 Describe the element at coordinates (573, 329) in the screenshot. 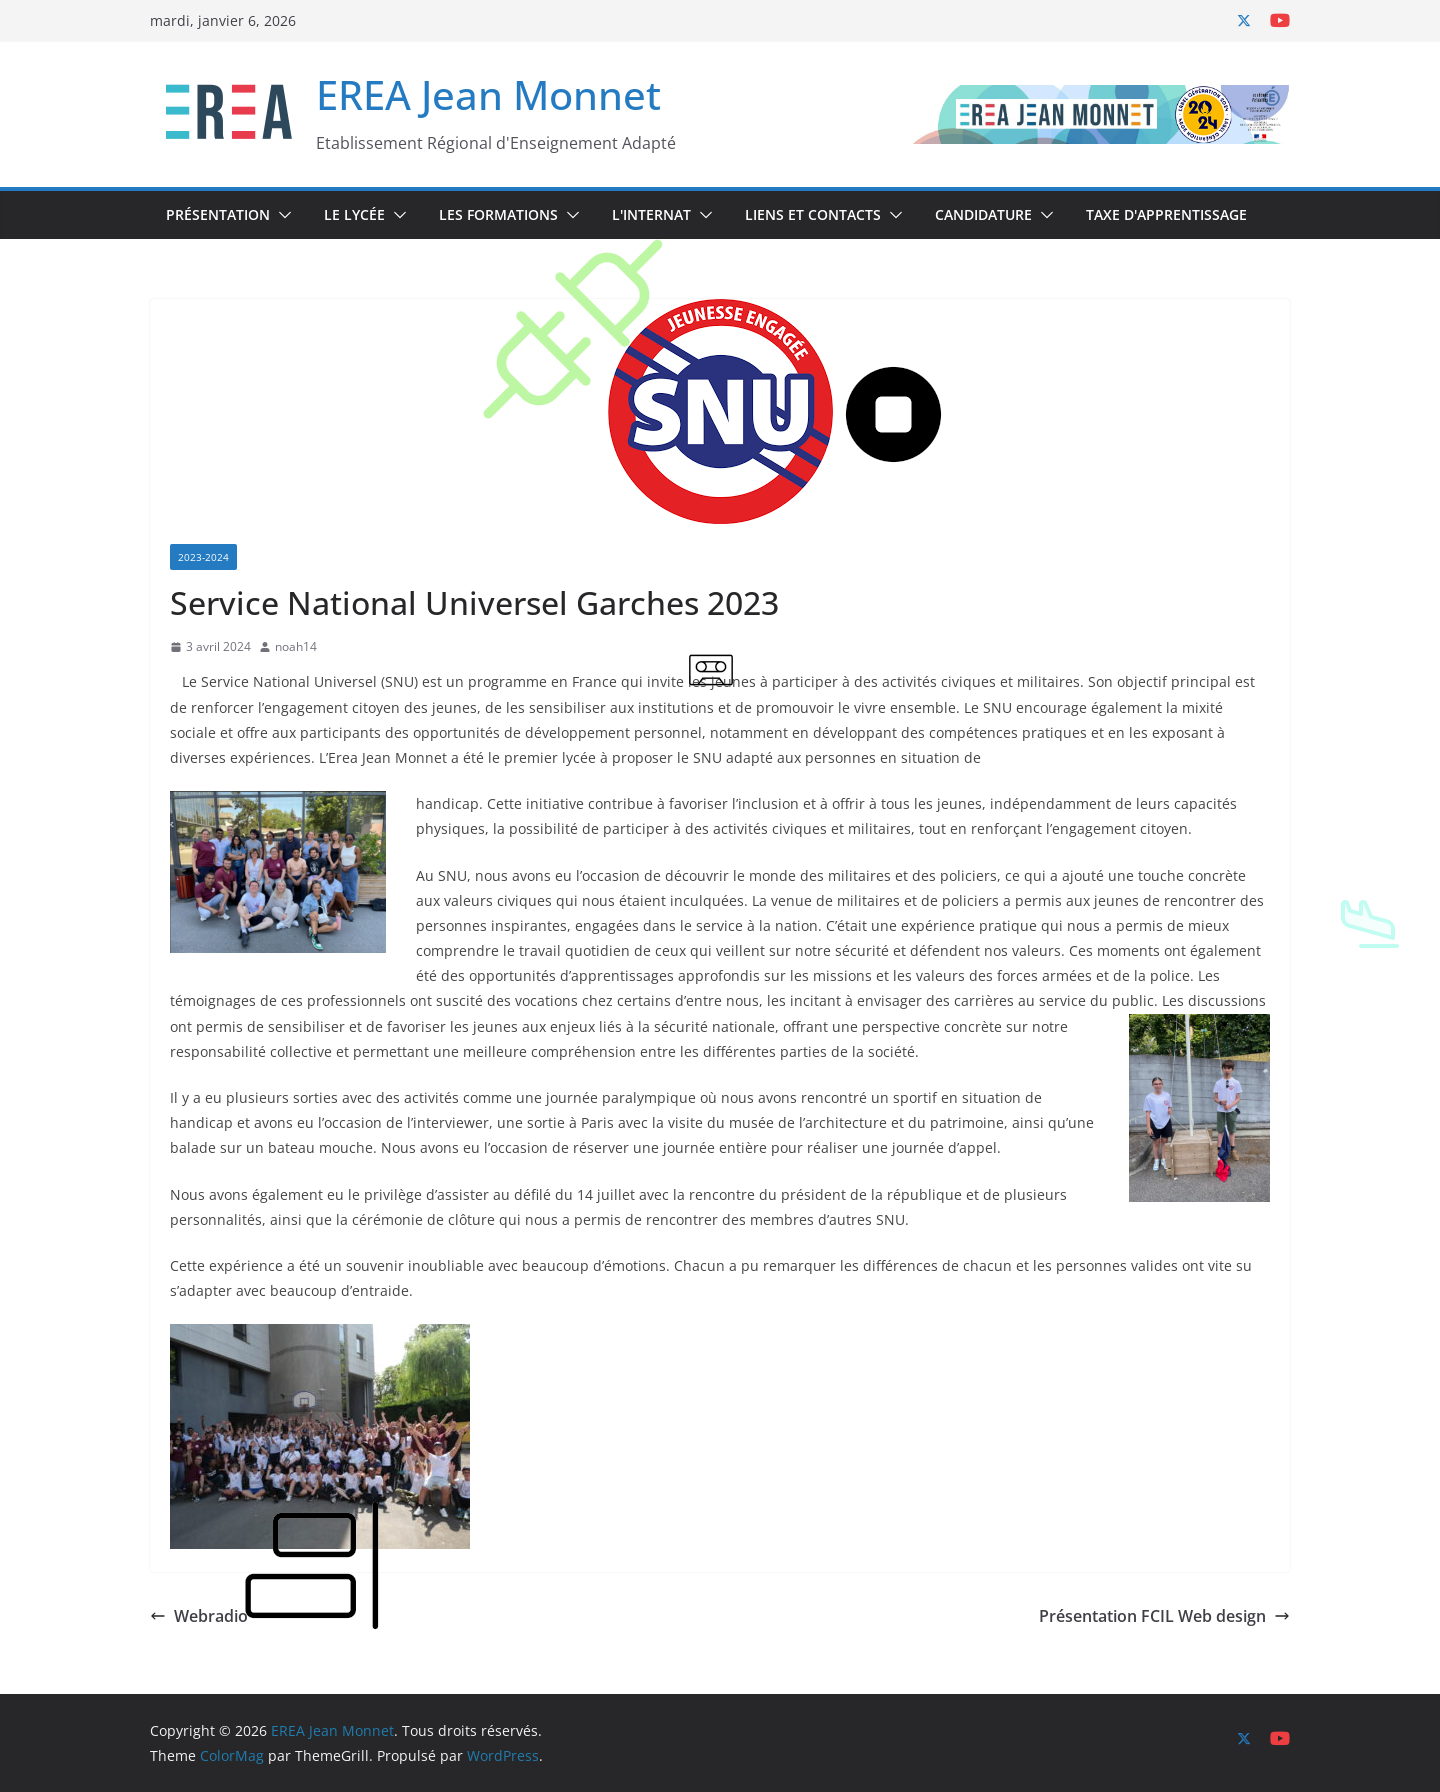

I see `connect or establish a connection` at that location.